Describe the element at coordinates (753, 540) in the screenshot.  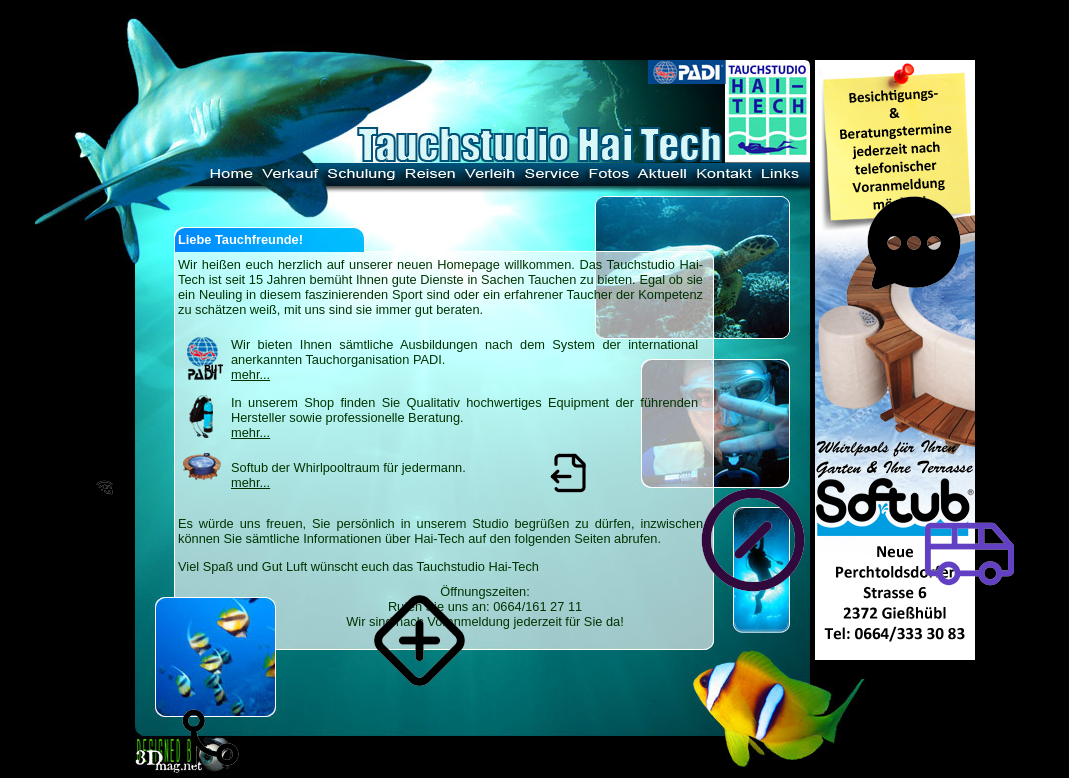
I see `indicates a blocked or prohibited action` at that location.